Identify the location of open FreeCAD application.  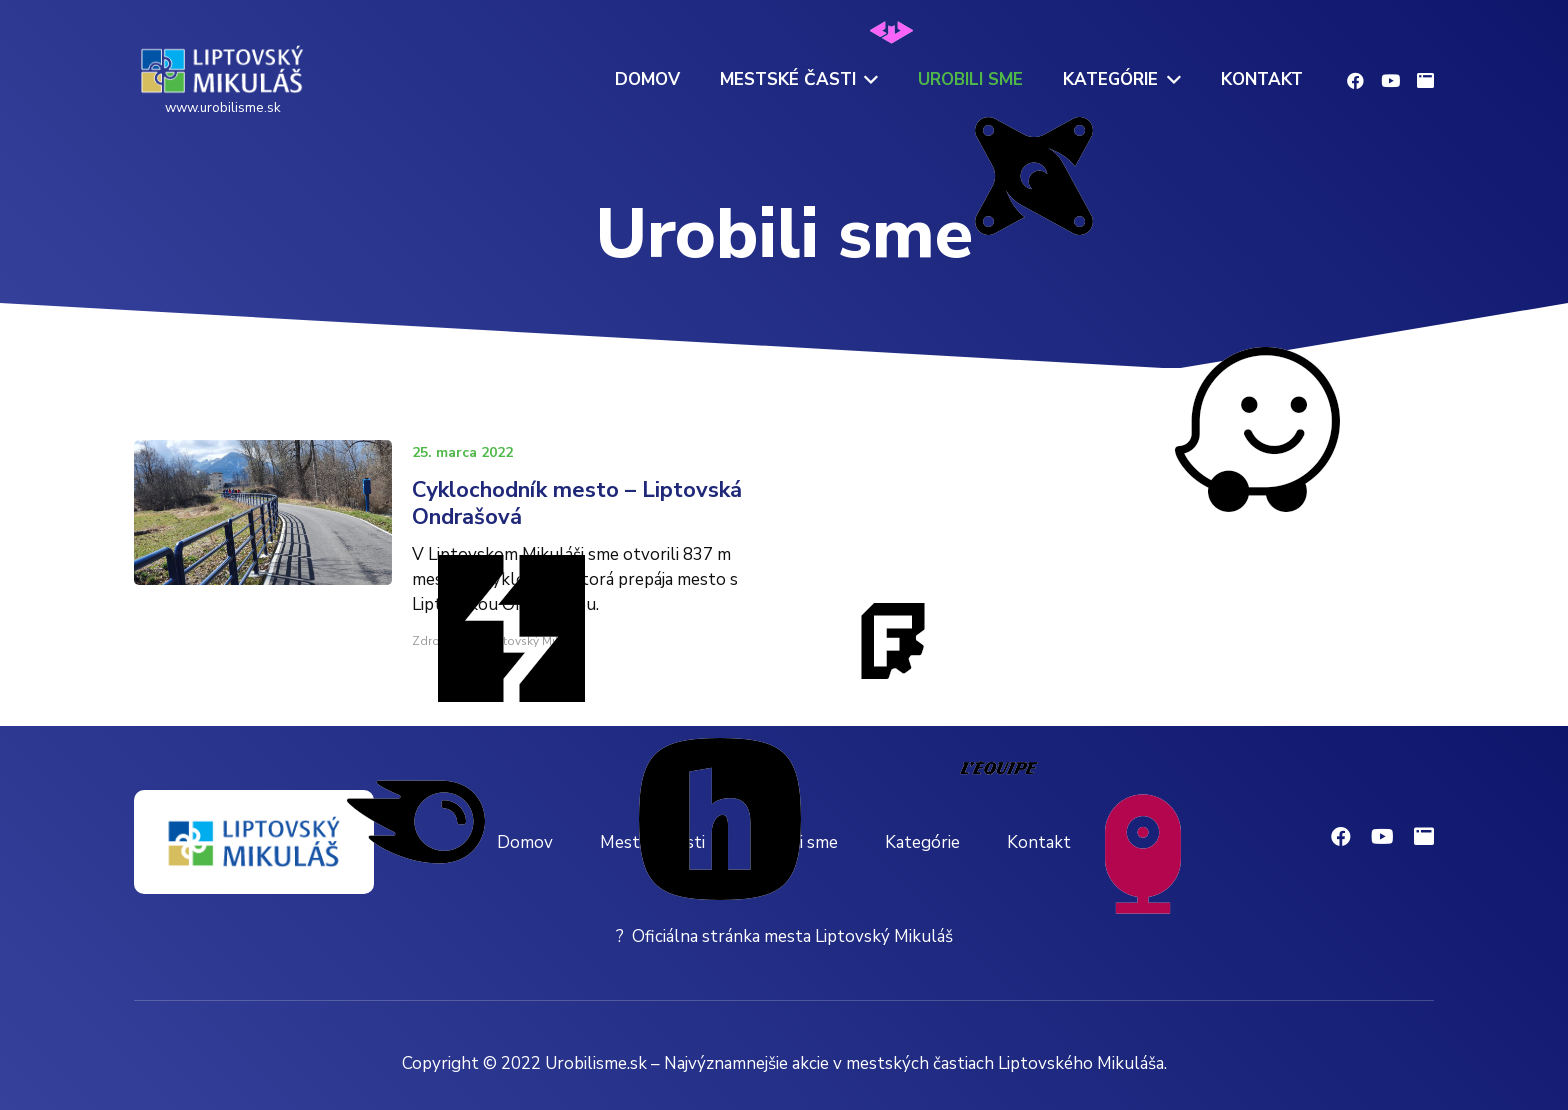
(893, 641).